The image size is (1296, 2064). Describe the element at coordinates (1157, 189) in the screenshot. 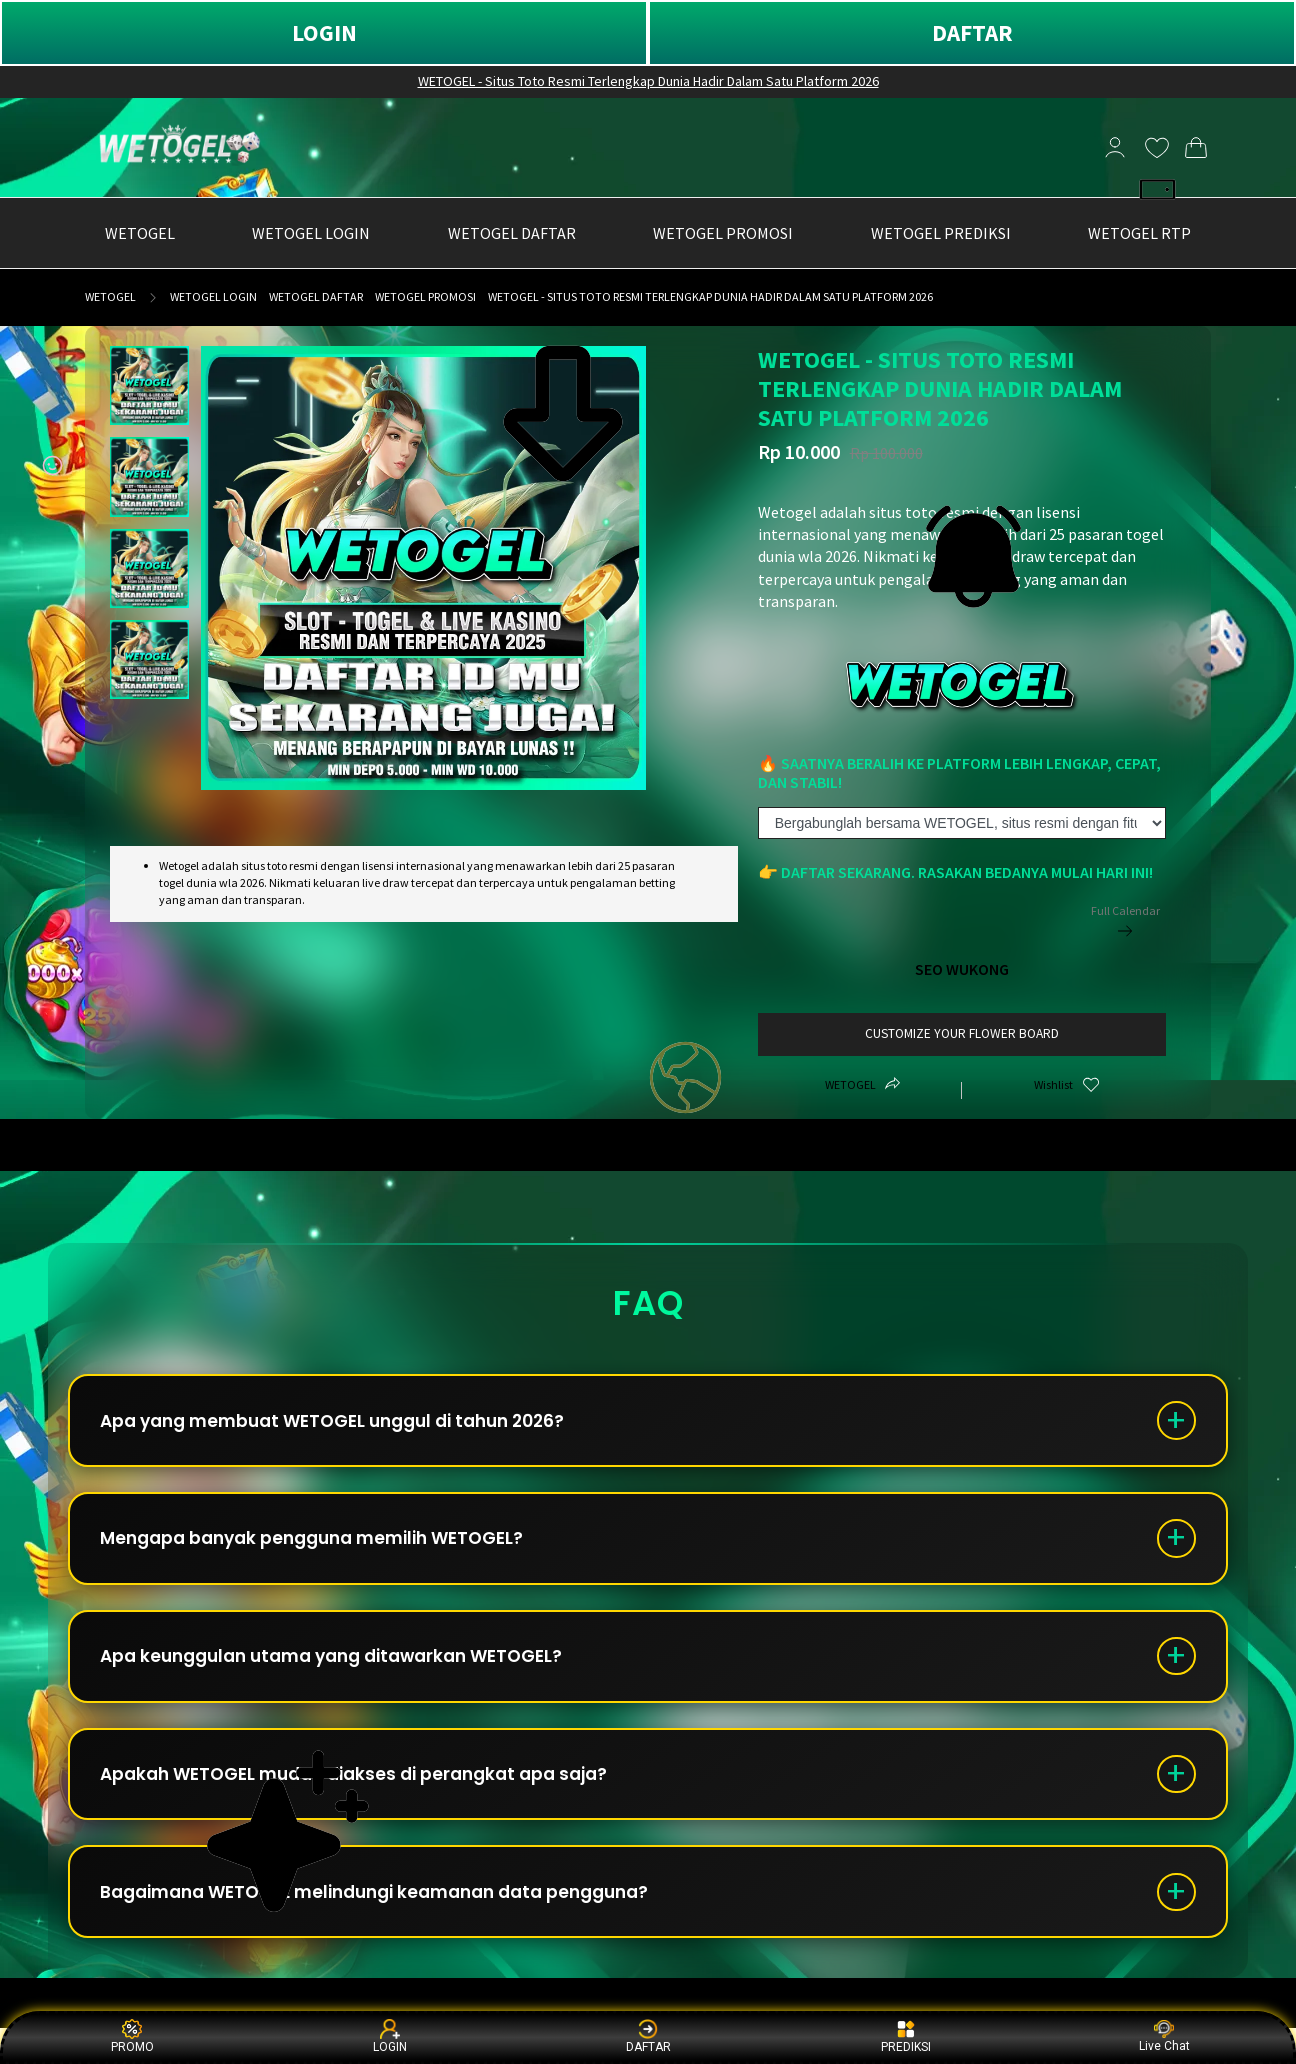

I see `access storage or drive settings` at that location.